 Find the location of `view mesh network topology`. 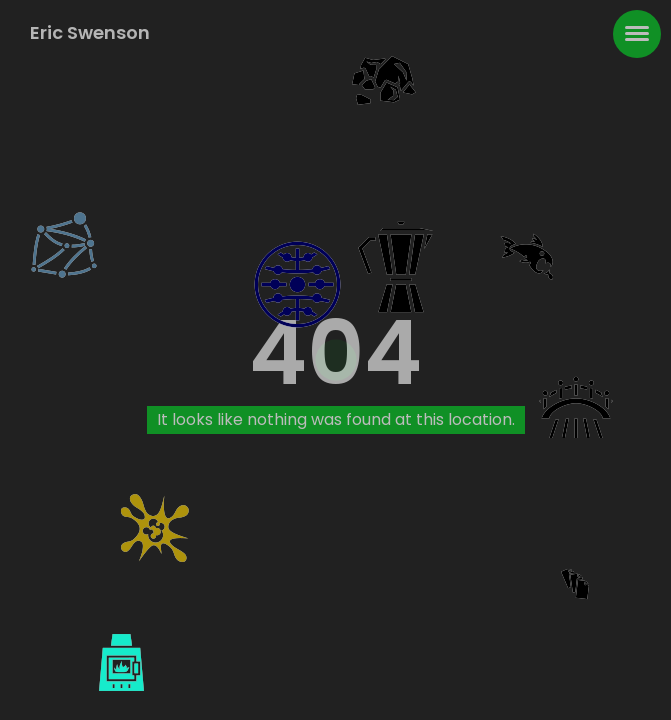

view mesh network topology is located at coordinates (64, 245).